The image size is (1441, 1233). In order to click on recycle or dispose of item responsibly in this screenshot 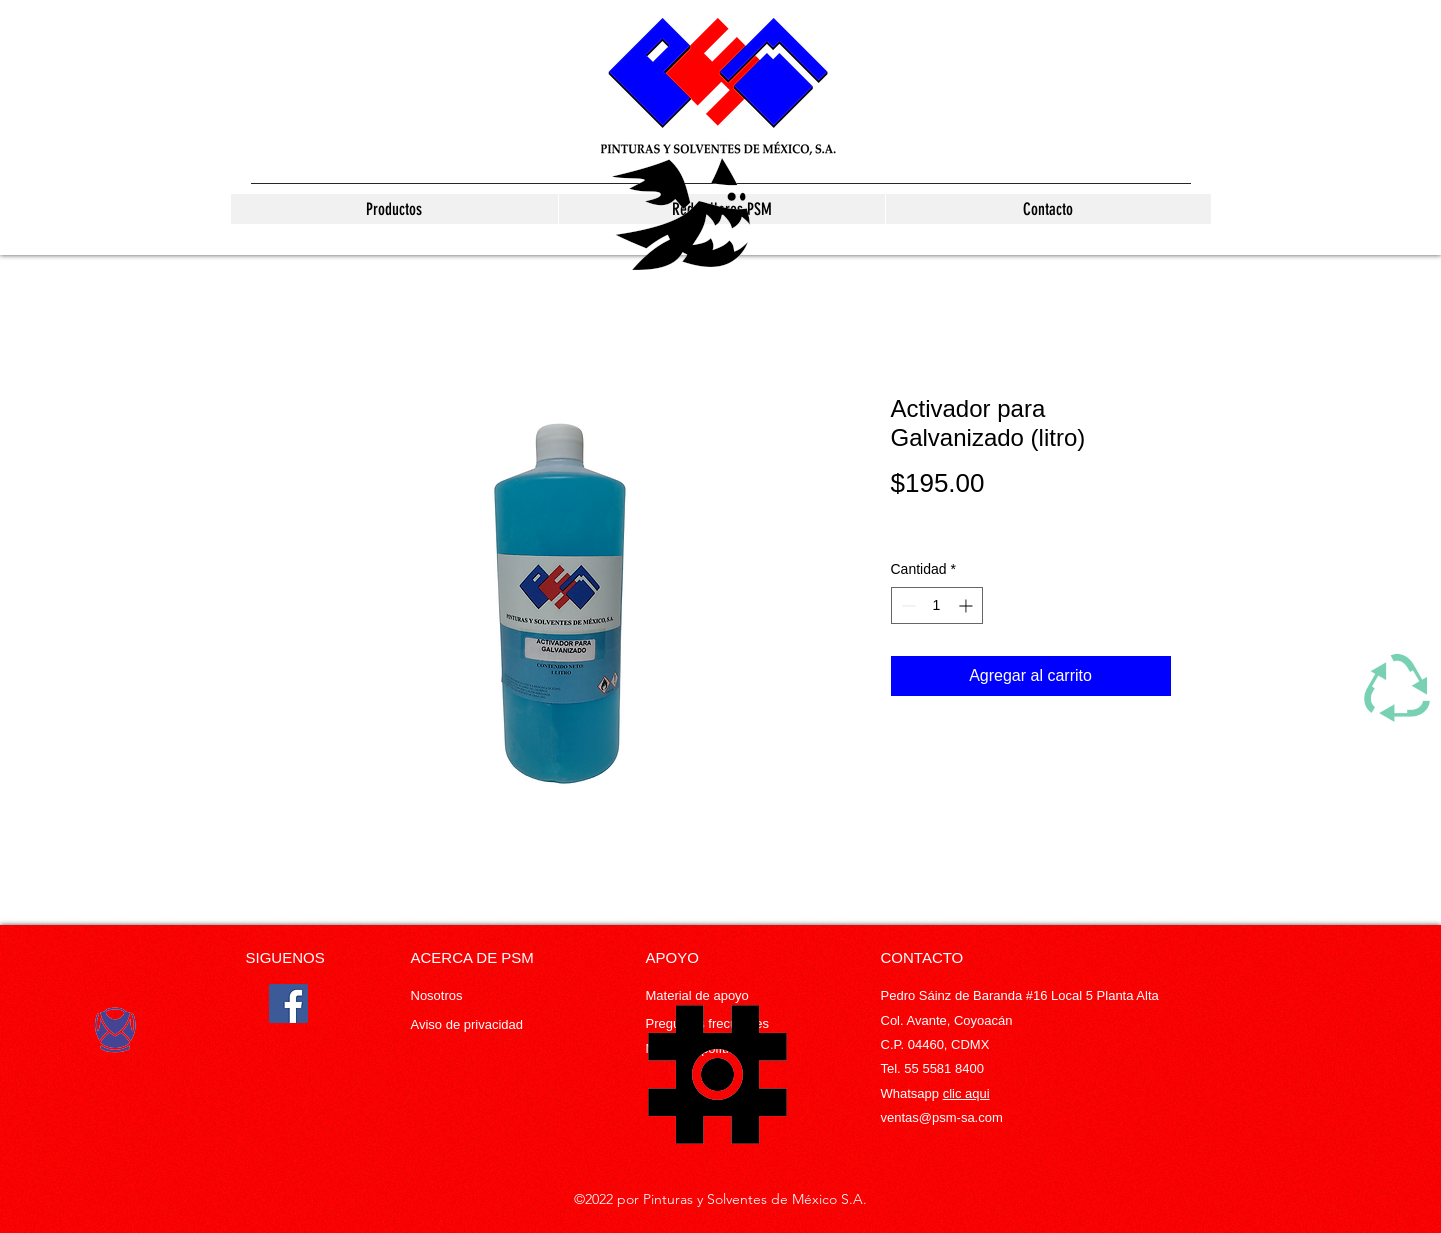, I will do `click(1397, 688)`.